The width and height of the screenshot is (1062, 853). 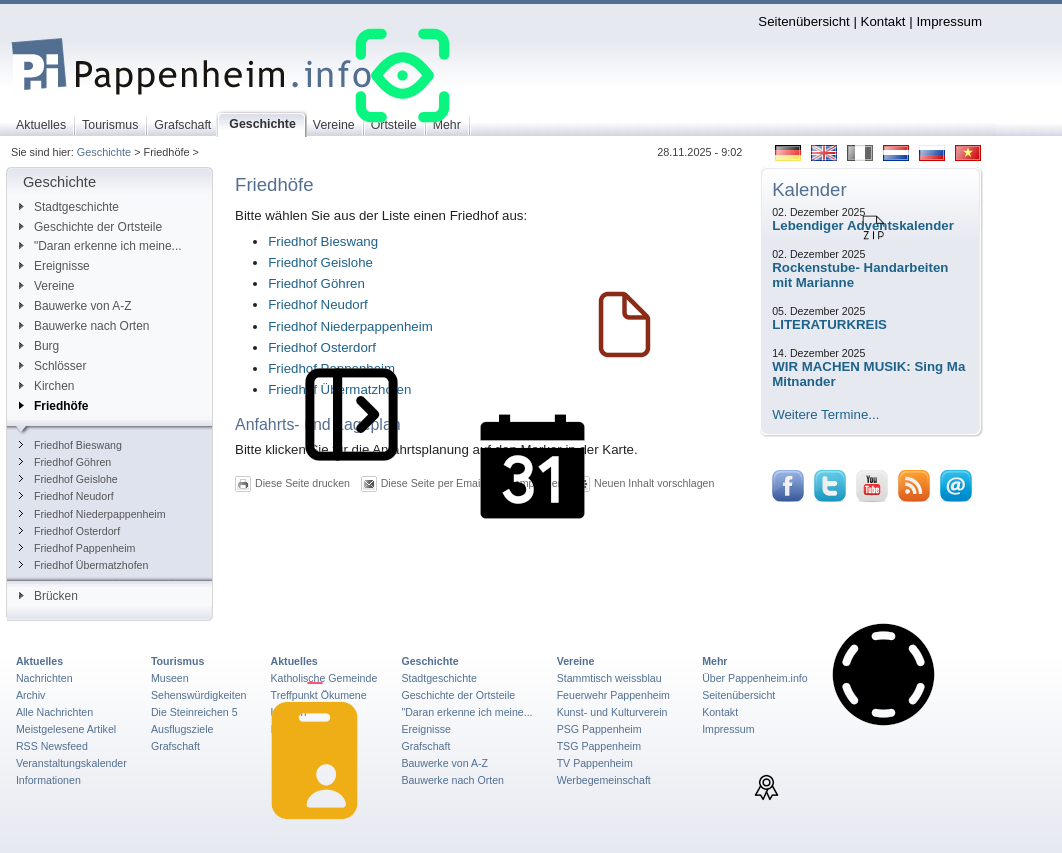 I want to click on decrease quantity or value, so click(x=315, y=683).